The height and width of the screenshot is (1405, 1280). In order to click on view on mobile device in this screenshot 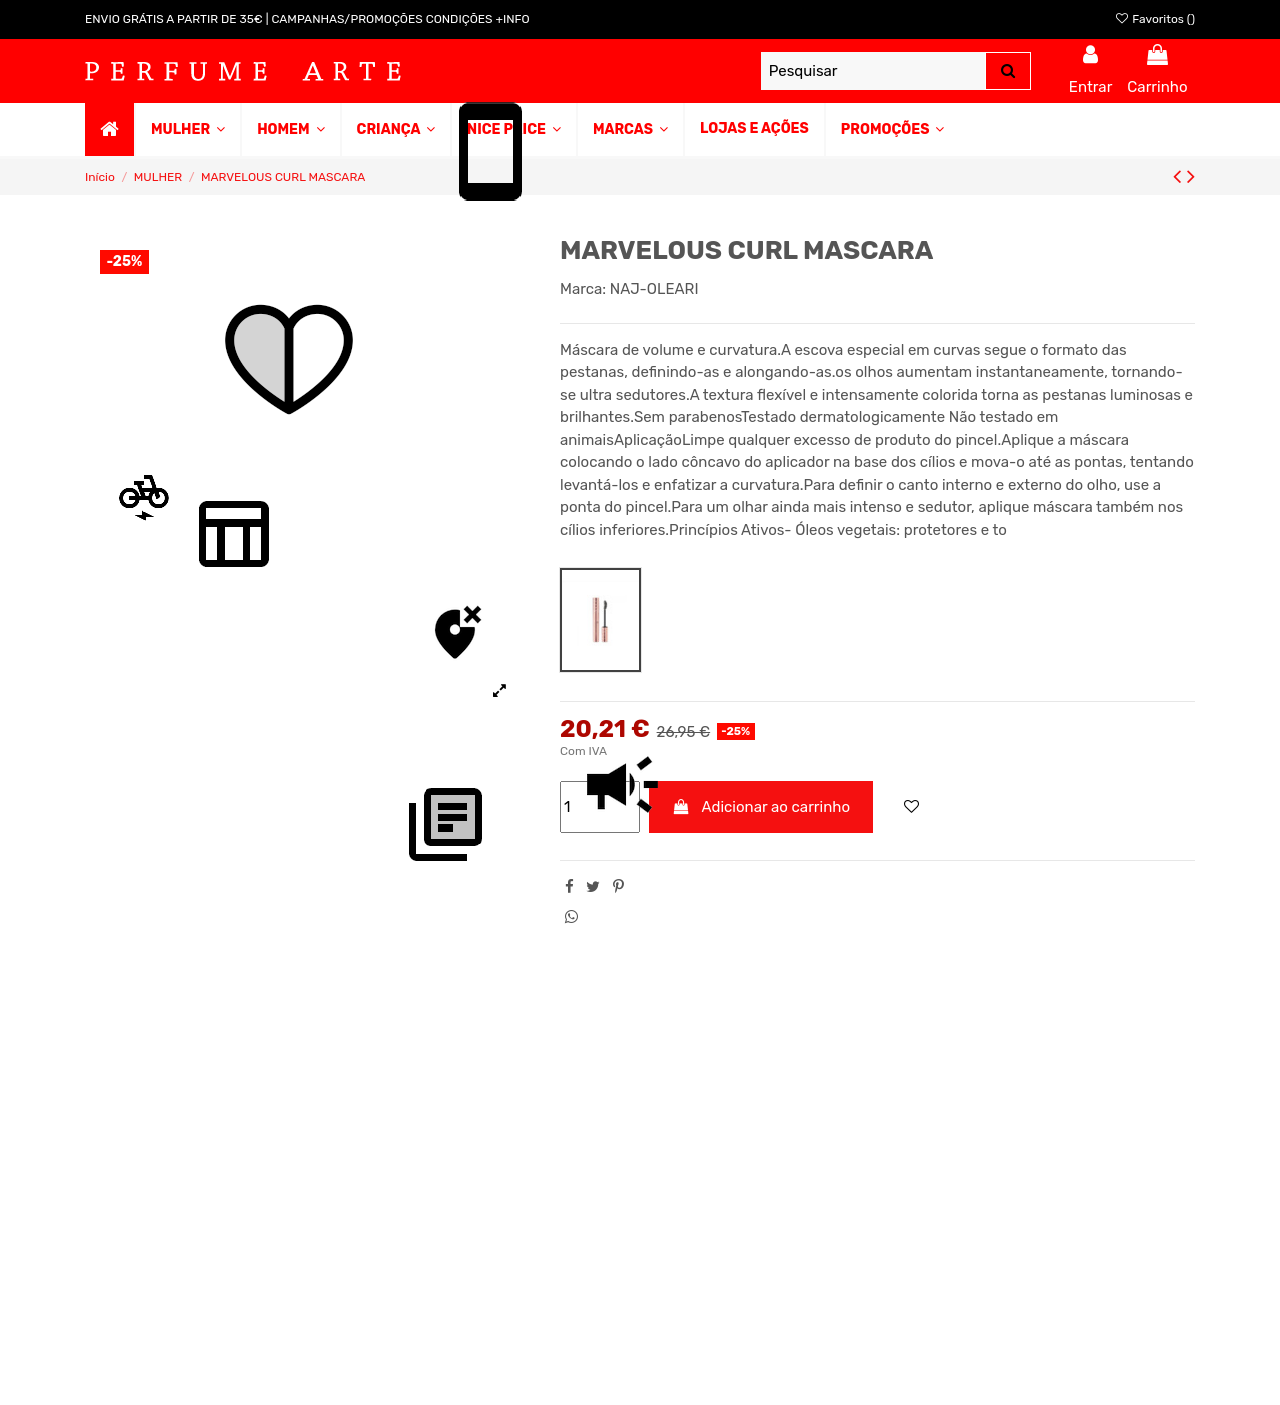, I will do `click(490, 151)`.